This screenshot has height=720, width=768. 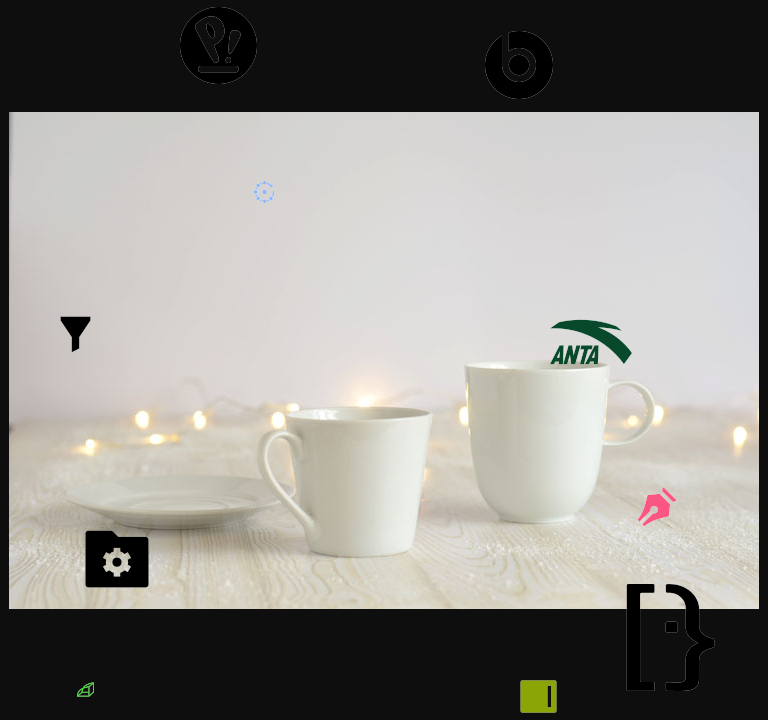 What do you see at coordinates (538, 696) in the screenshot?
I see `switch to right sidebar layout` at bounding box center [538, 696].